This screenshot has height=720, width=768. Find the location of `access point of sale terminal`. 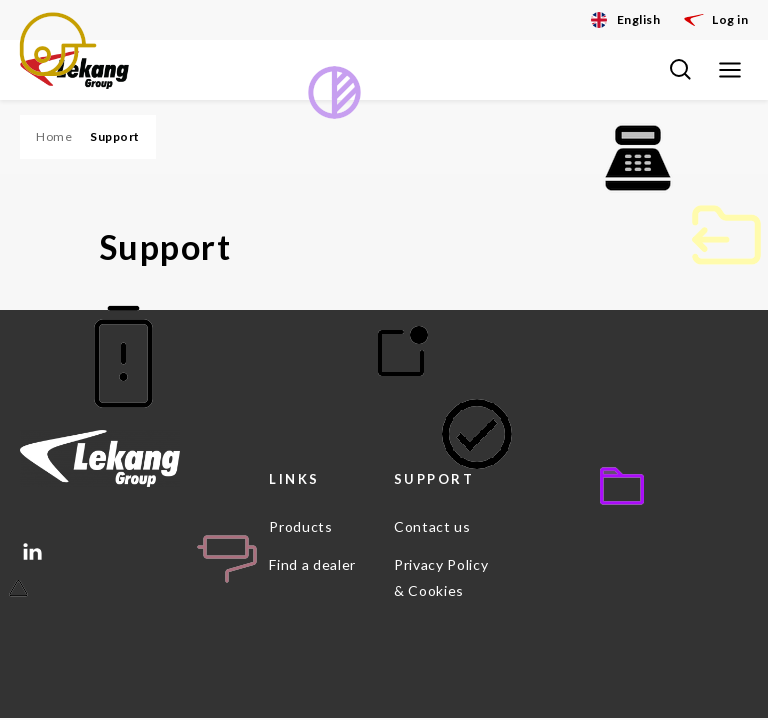

access point of sale terminal is located at coordinates (638, 158).